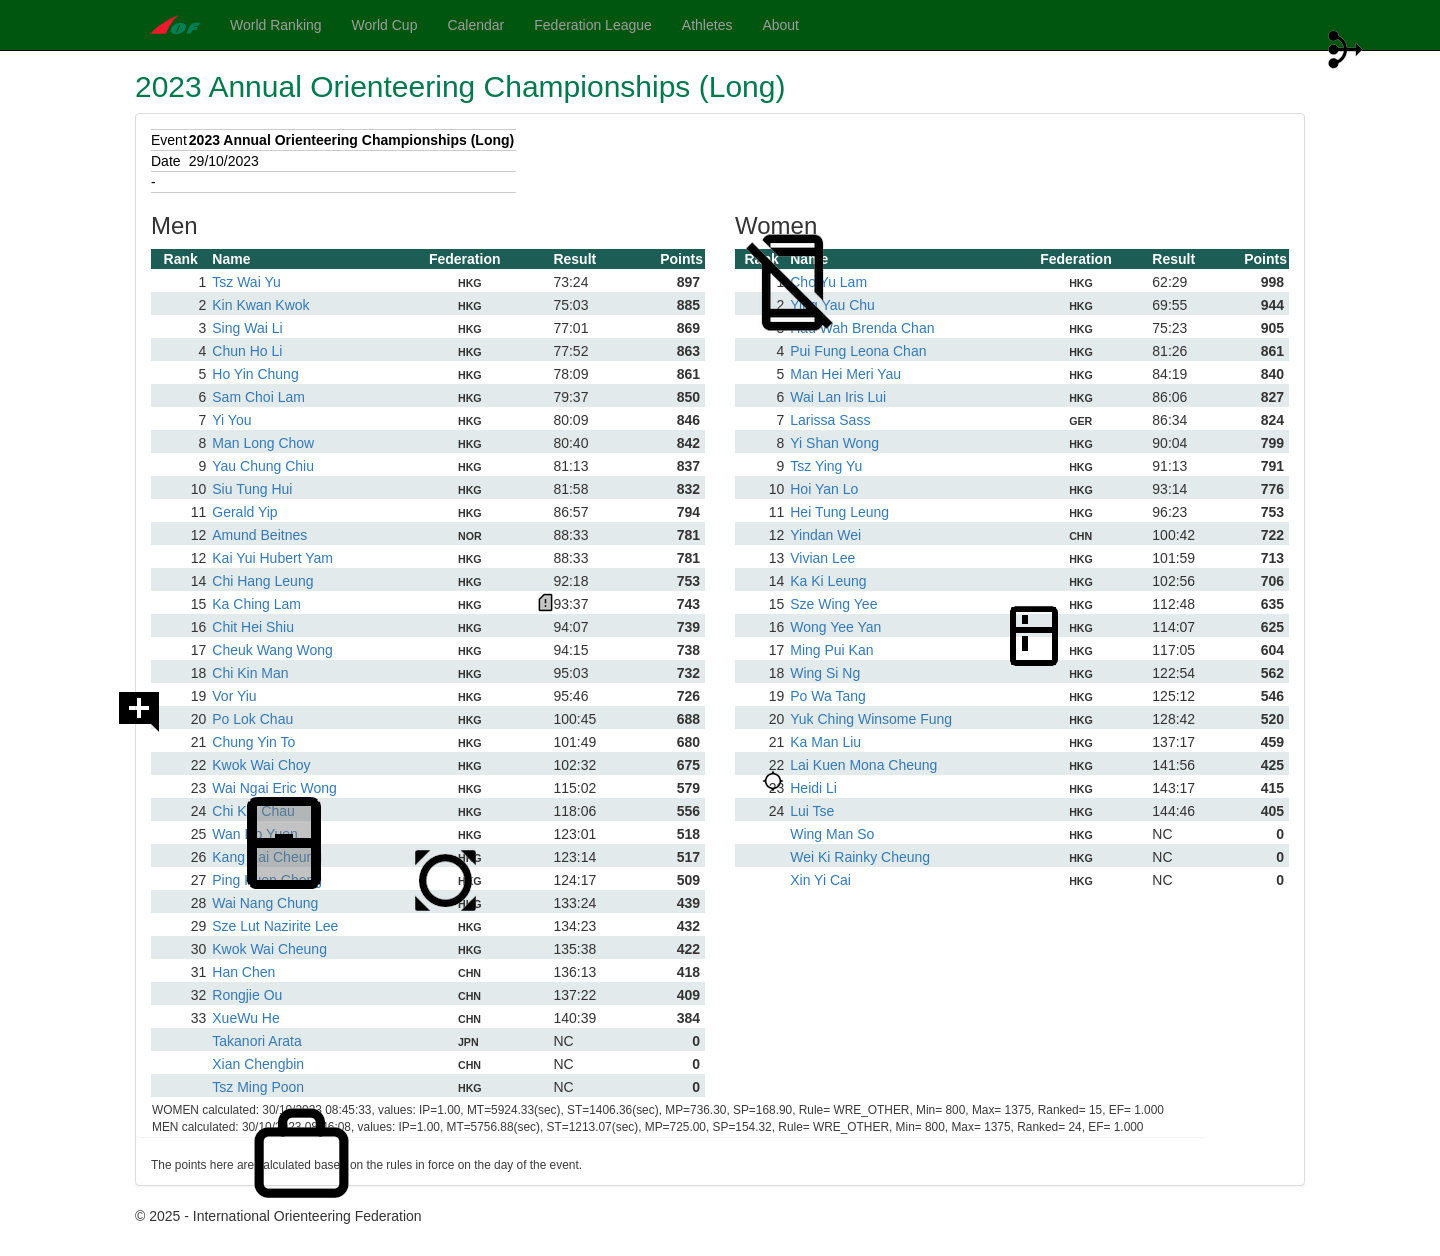  I want to click on merge or combine multiple inputs into one output, so click(1345, 49).